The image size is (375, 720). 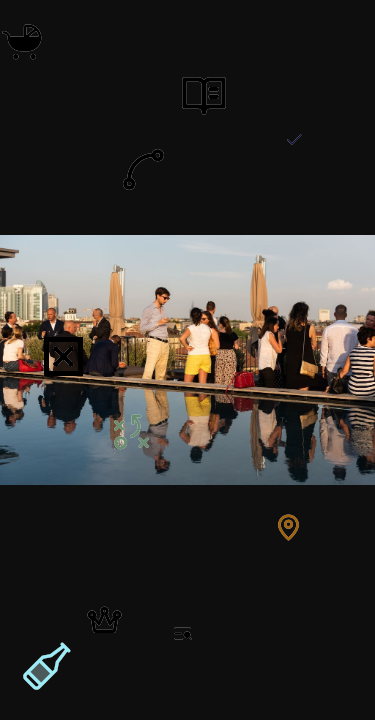 I want to click on open reading mode or e-reader, so click(x=204, y=93).